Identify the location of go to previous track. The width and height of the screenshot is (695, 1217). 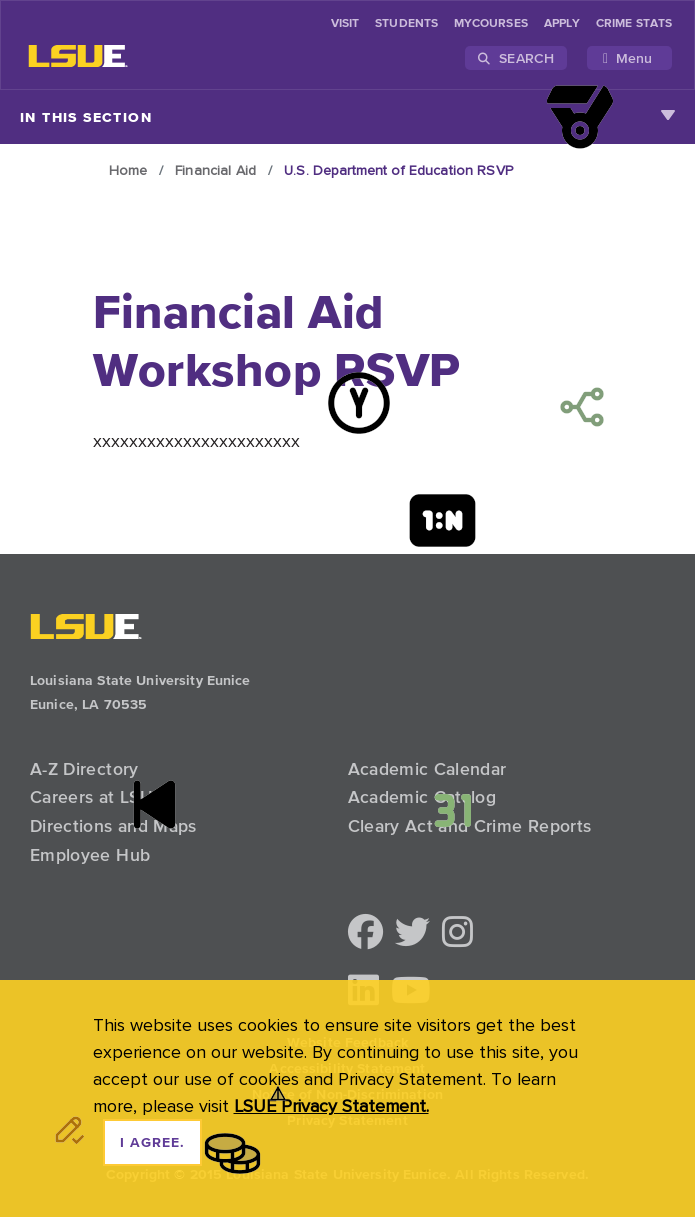
(154, 804).